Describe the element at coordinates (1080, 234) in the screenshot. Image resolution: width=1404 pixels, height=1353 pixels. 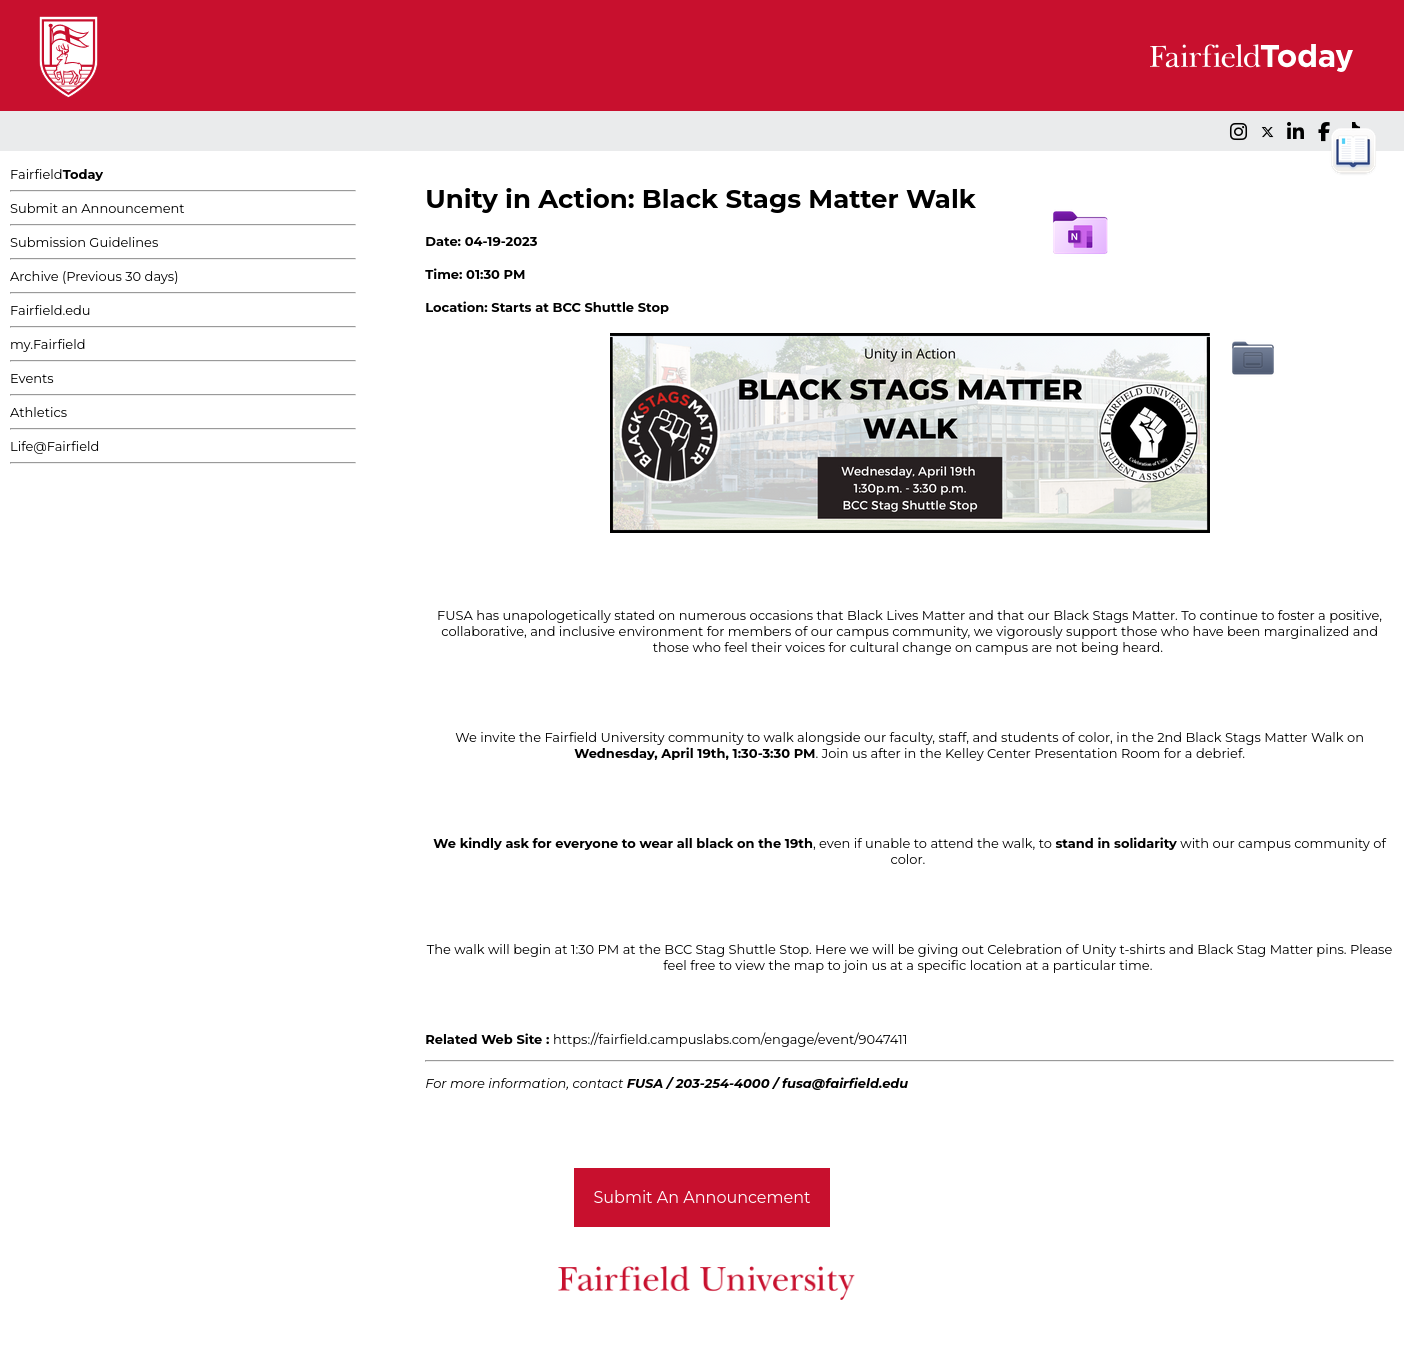
I see `open folder containing Microsoft OneNote files` at that location.